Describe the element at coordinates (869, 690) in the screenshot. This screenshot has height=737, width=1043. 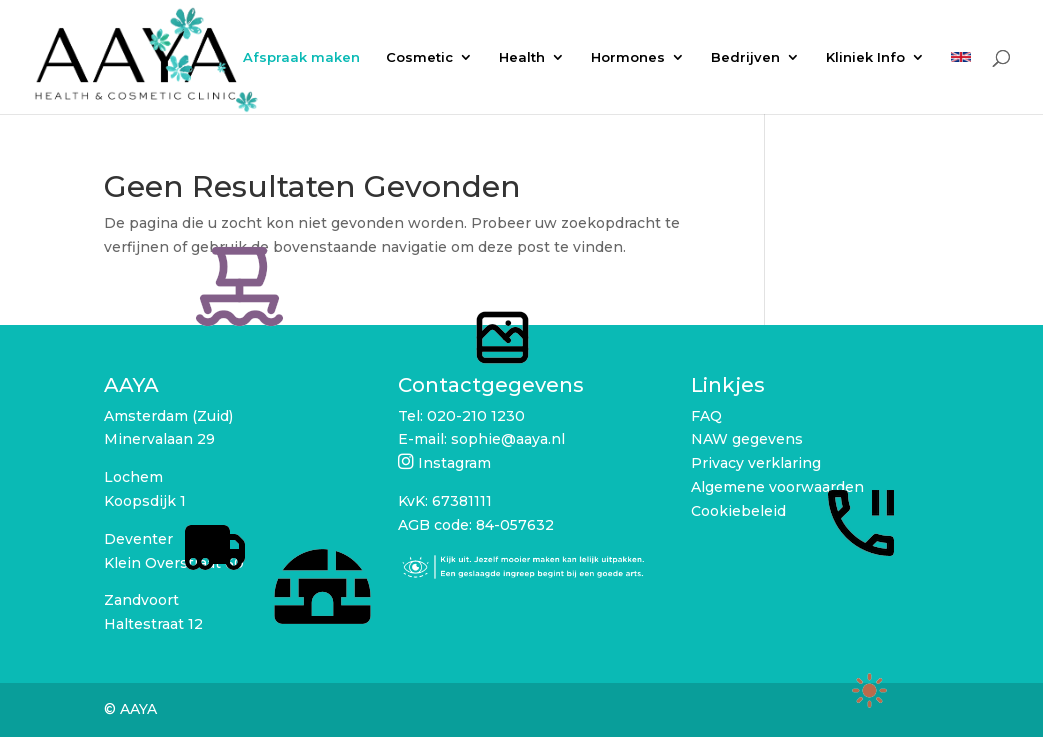
I see `switch to light mode` at that location.